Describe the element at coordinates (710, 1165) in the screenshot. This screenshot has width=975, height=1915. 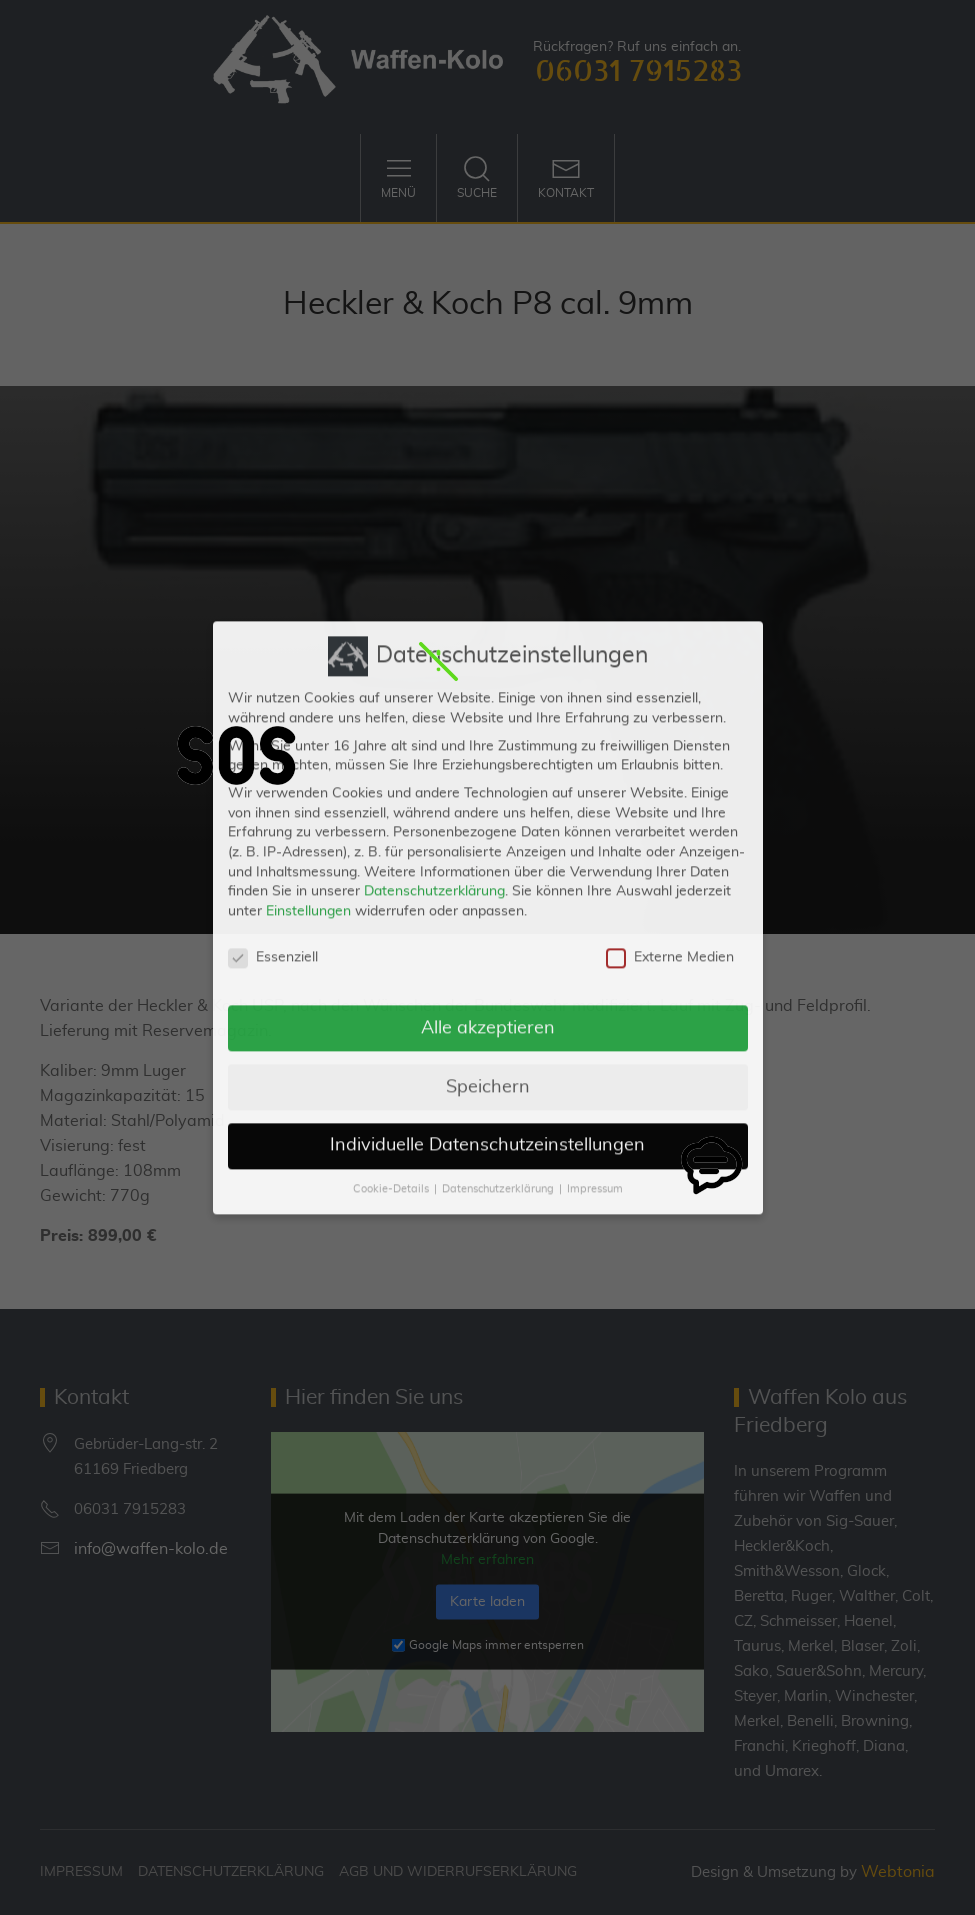
I see `open chat or messaging` at that location.